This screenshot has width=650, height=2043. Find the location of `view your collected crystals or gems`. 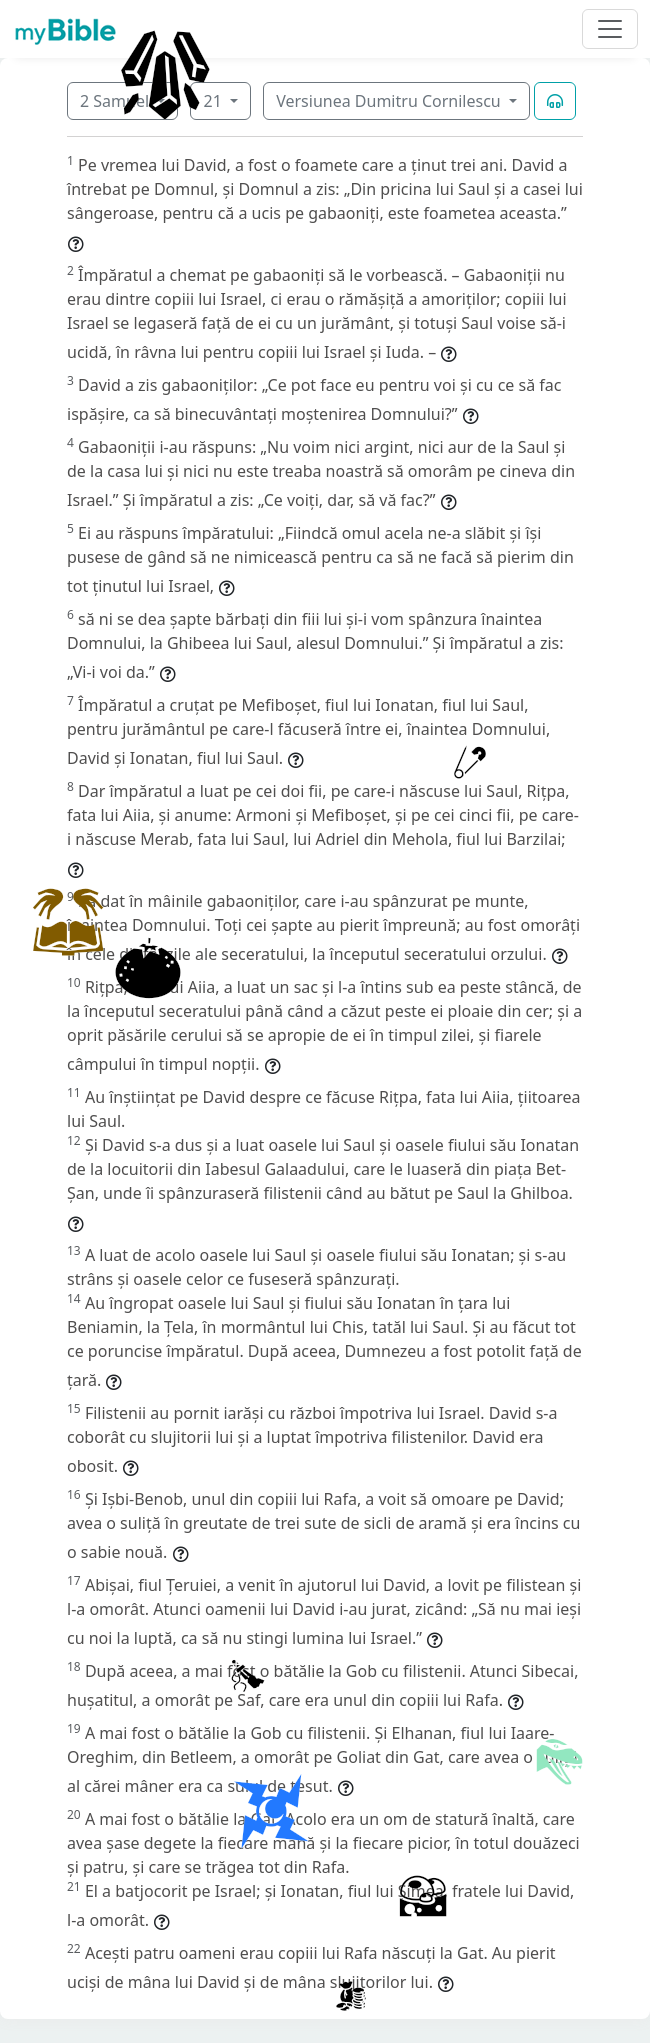

view your collected crystals or gems is located at coordinates (165, 75).